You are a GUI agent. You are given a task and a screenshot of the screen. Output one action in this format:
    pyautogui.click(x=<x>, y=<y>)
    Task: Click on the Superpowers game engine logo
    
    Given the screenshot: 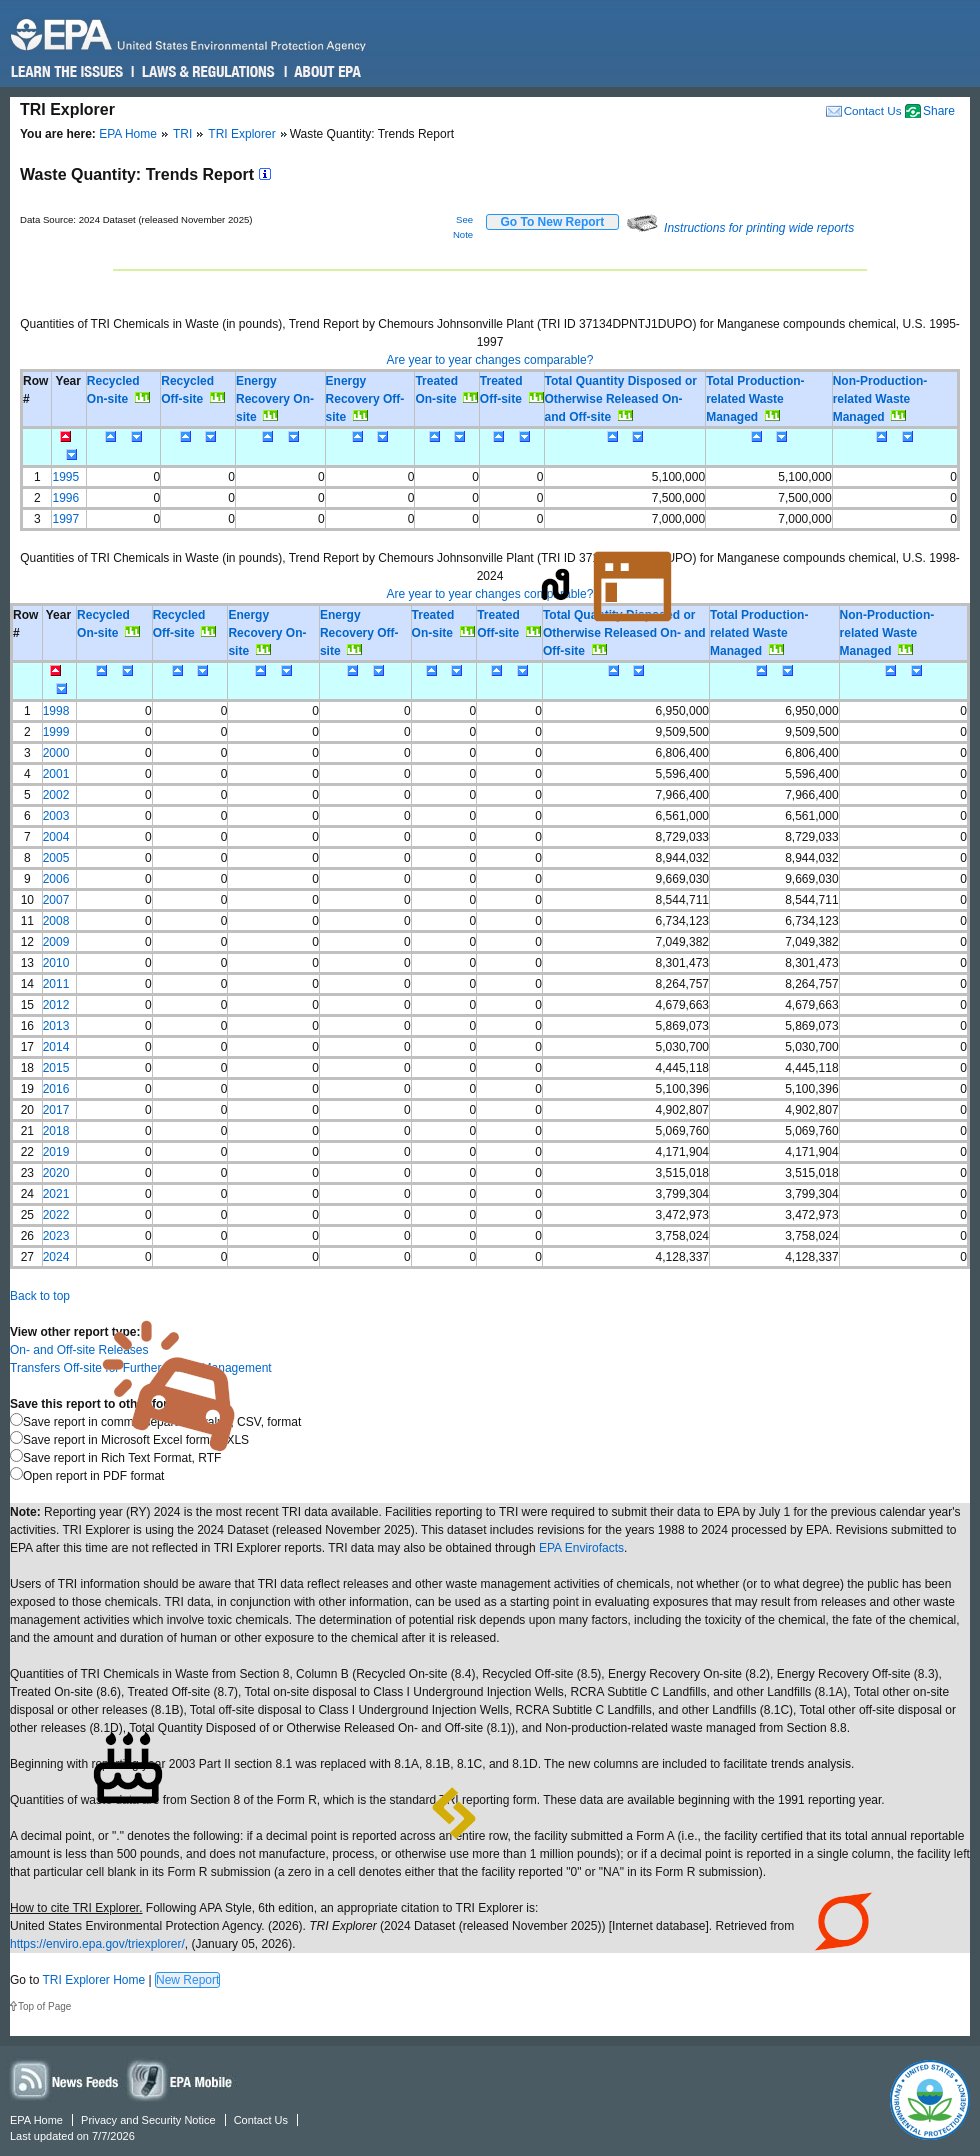 What is the action you would take?
    pyautogui.click(x=843, y=1921)
    